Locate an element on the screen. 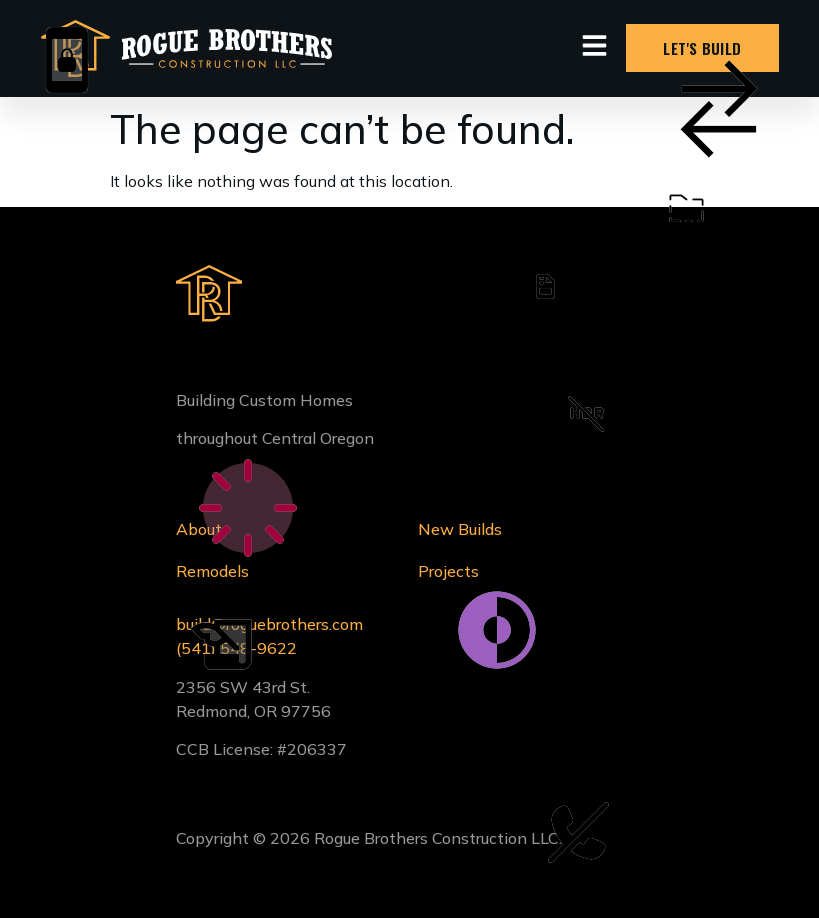 The image size is (819, 918). lock screen orientation to portrait mode is located at coordinates (67, 60).